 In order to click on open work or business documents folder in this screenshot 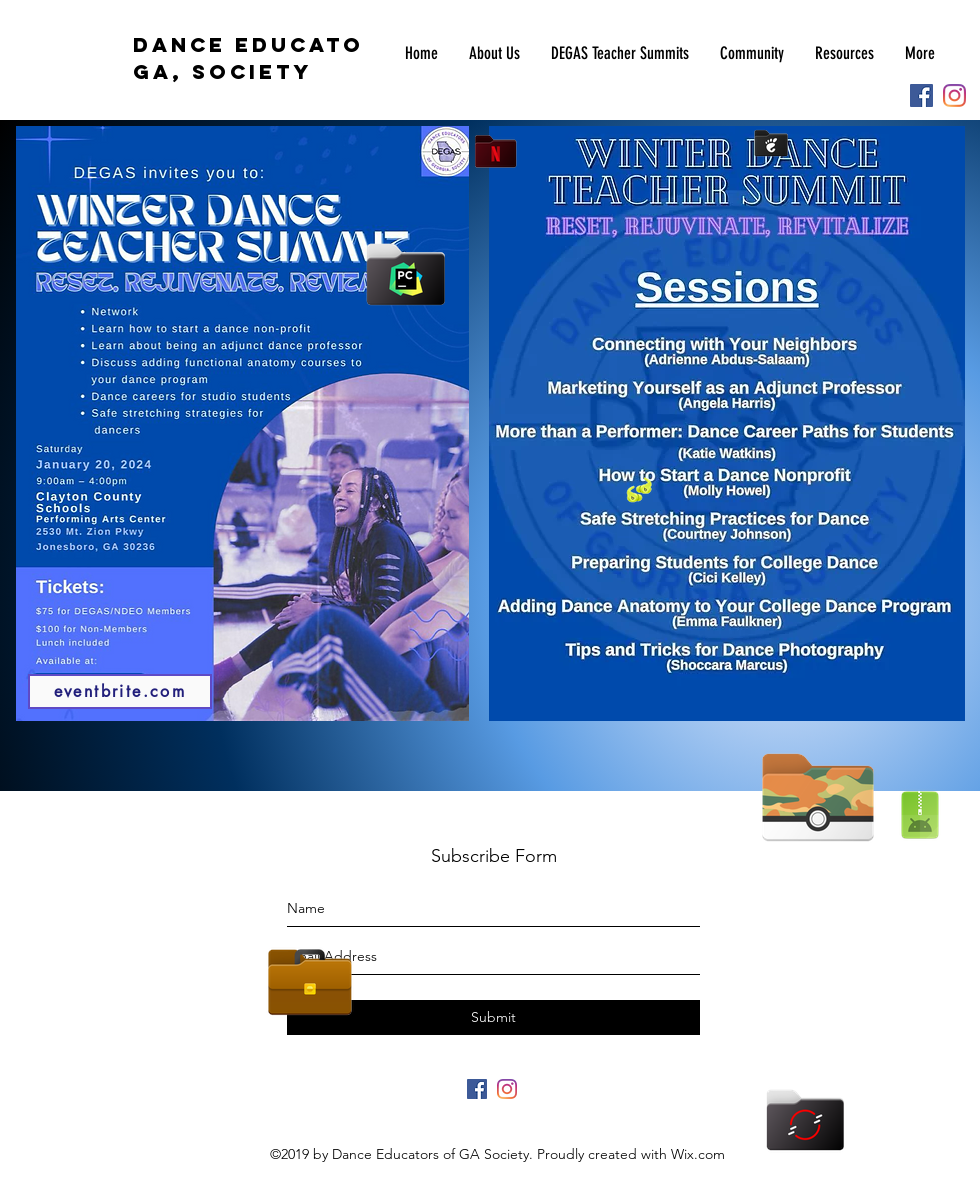, I will do `click(309, 984)`.